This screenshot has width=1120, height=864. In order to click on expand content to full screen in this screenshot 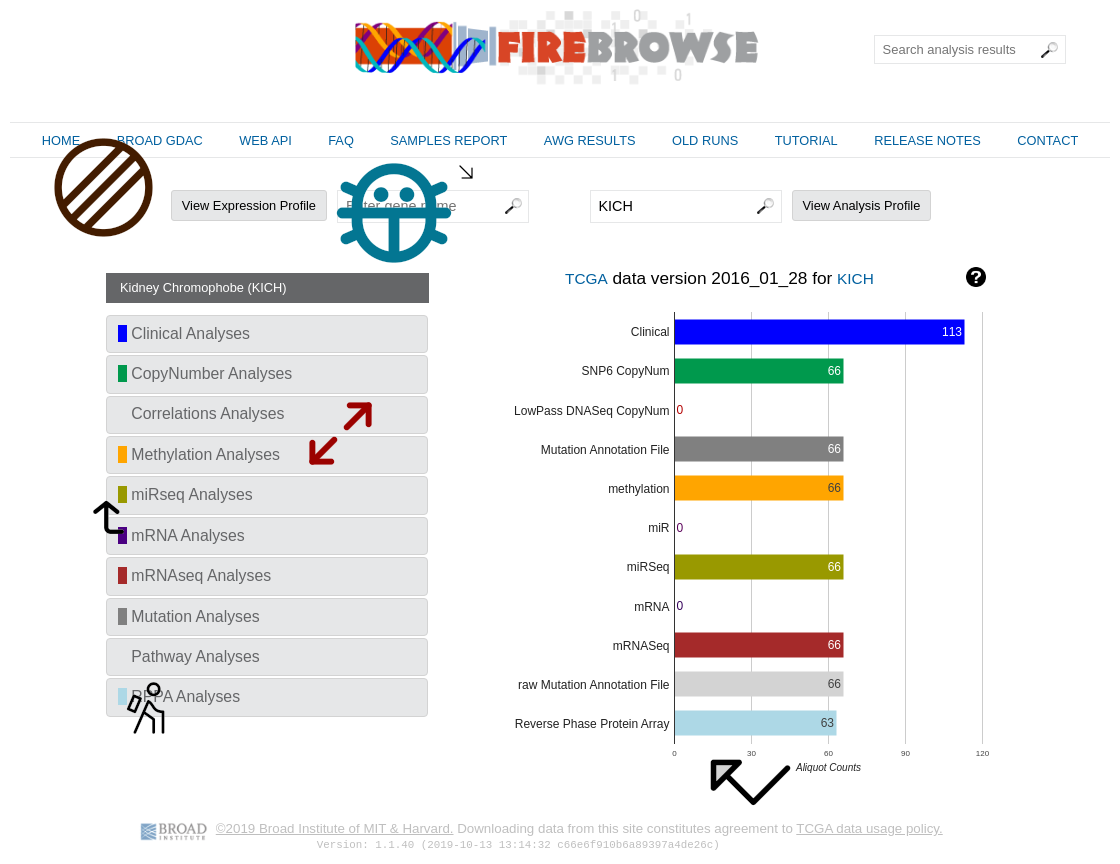, I will do `click(340, 433)`.